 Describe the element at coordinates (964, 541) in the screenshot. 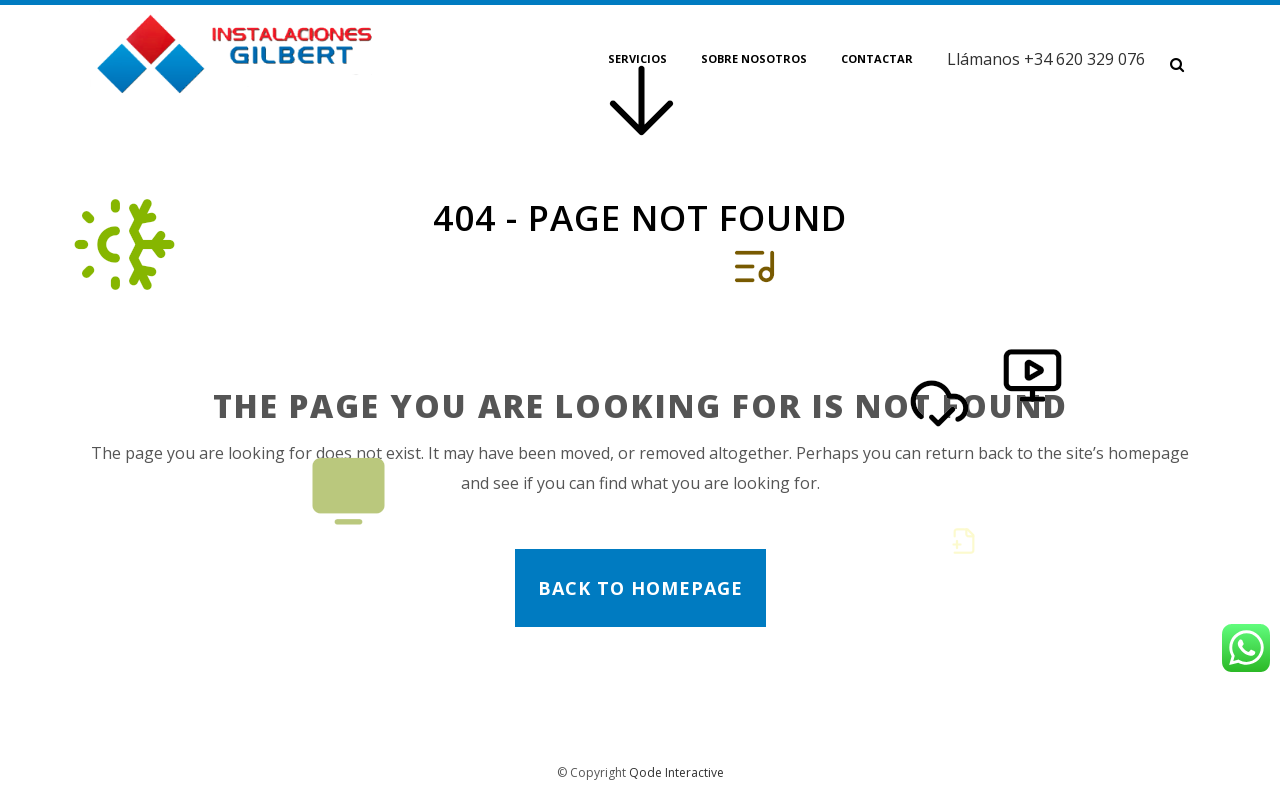

I see `create a new file` at that location.